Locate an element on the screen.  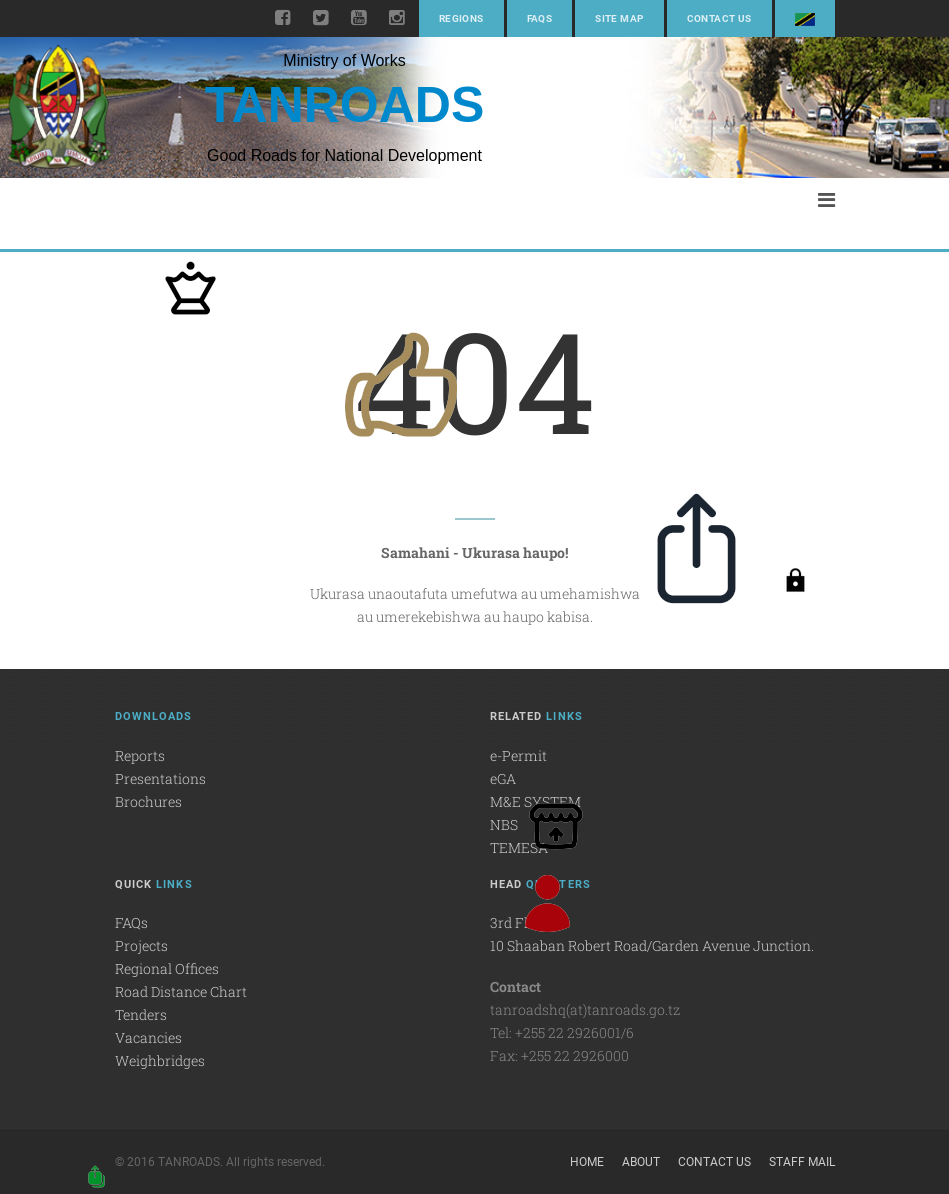
lock or secure this item is located at coordinates (795, 580).